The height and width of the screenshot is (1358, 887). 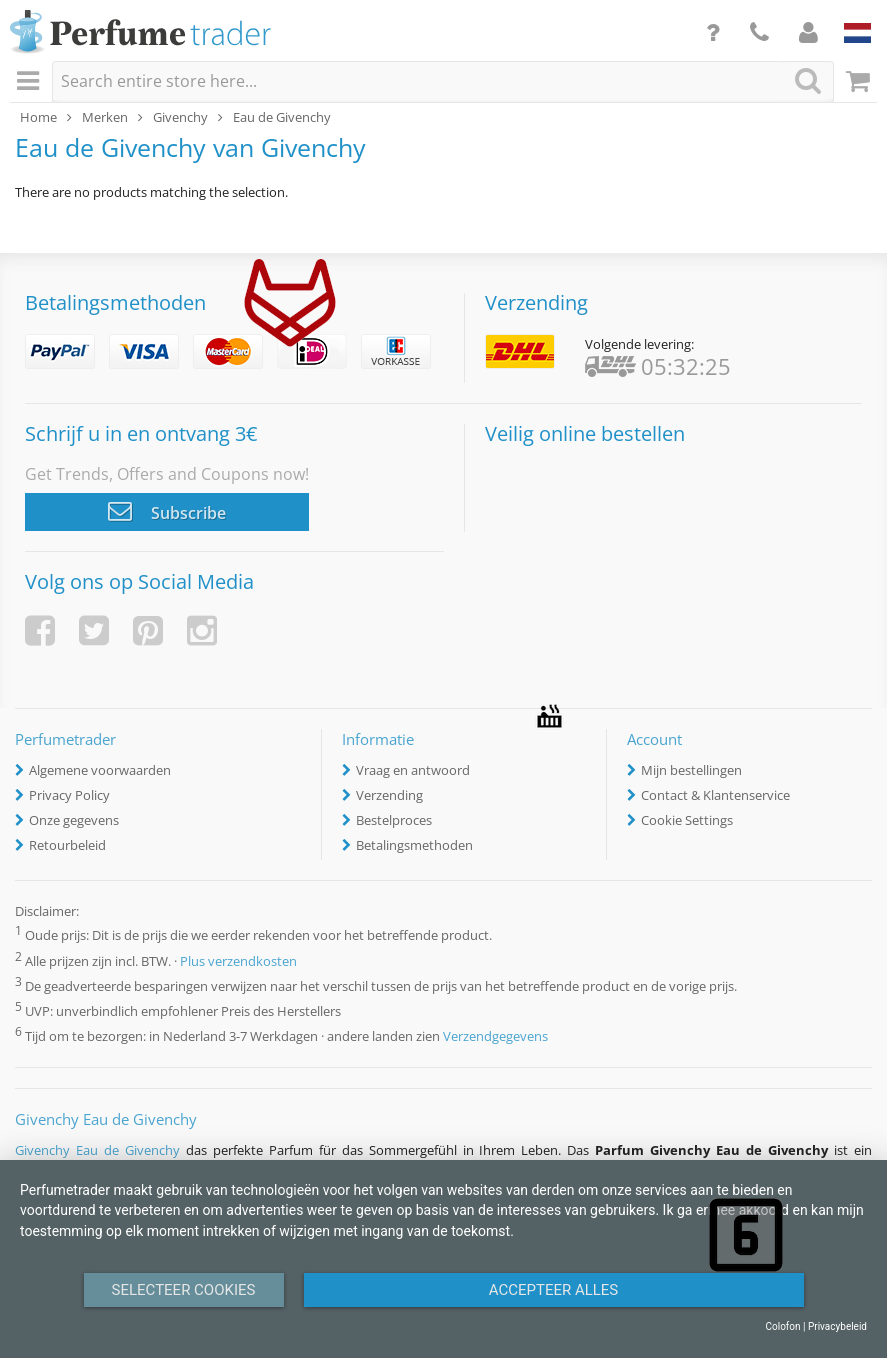 What do you see at coordinates (290, 301) in the screenshot?
I see `open GitLab repository` at bounding box center [290, 301].